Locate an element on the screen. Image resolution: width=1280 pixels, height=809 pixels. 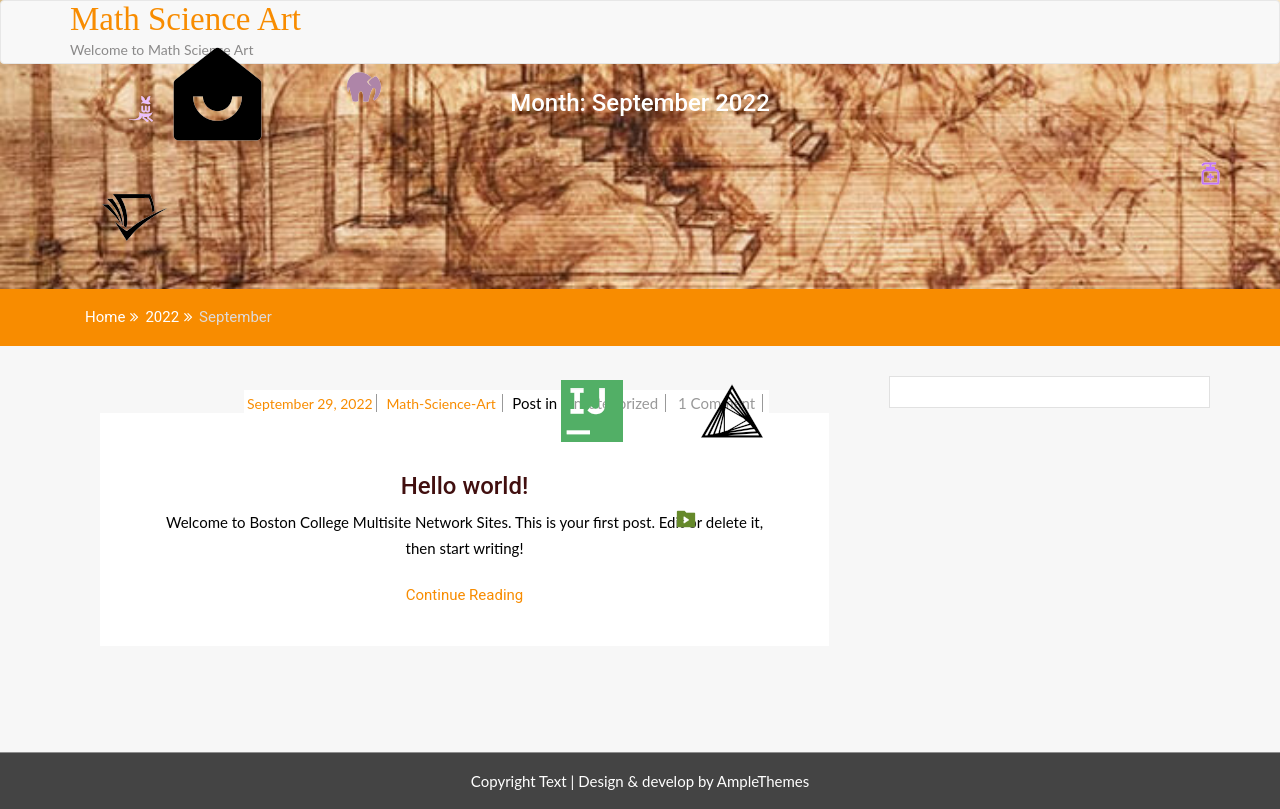
return to home screen is located at coordinates (217, 96).